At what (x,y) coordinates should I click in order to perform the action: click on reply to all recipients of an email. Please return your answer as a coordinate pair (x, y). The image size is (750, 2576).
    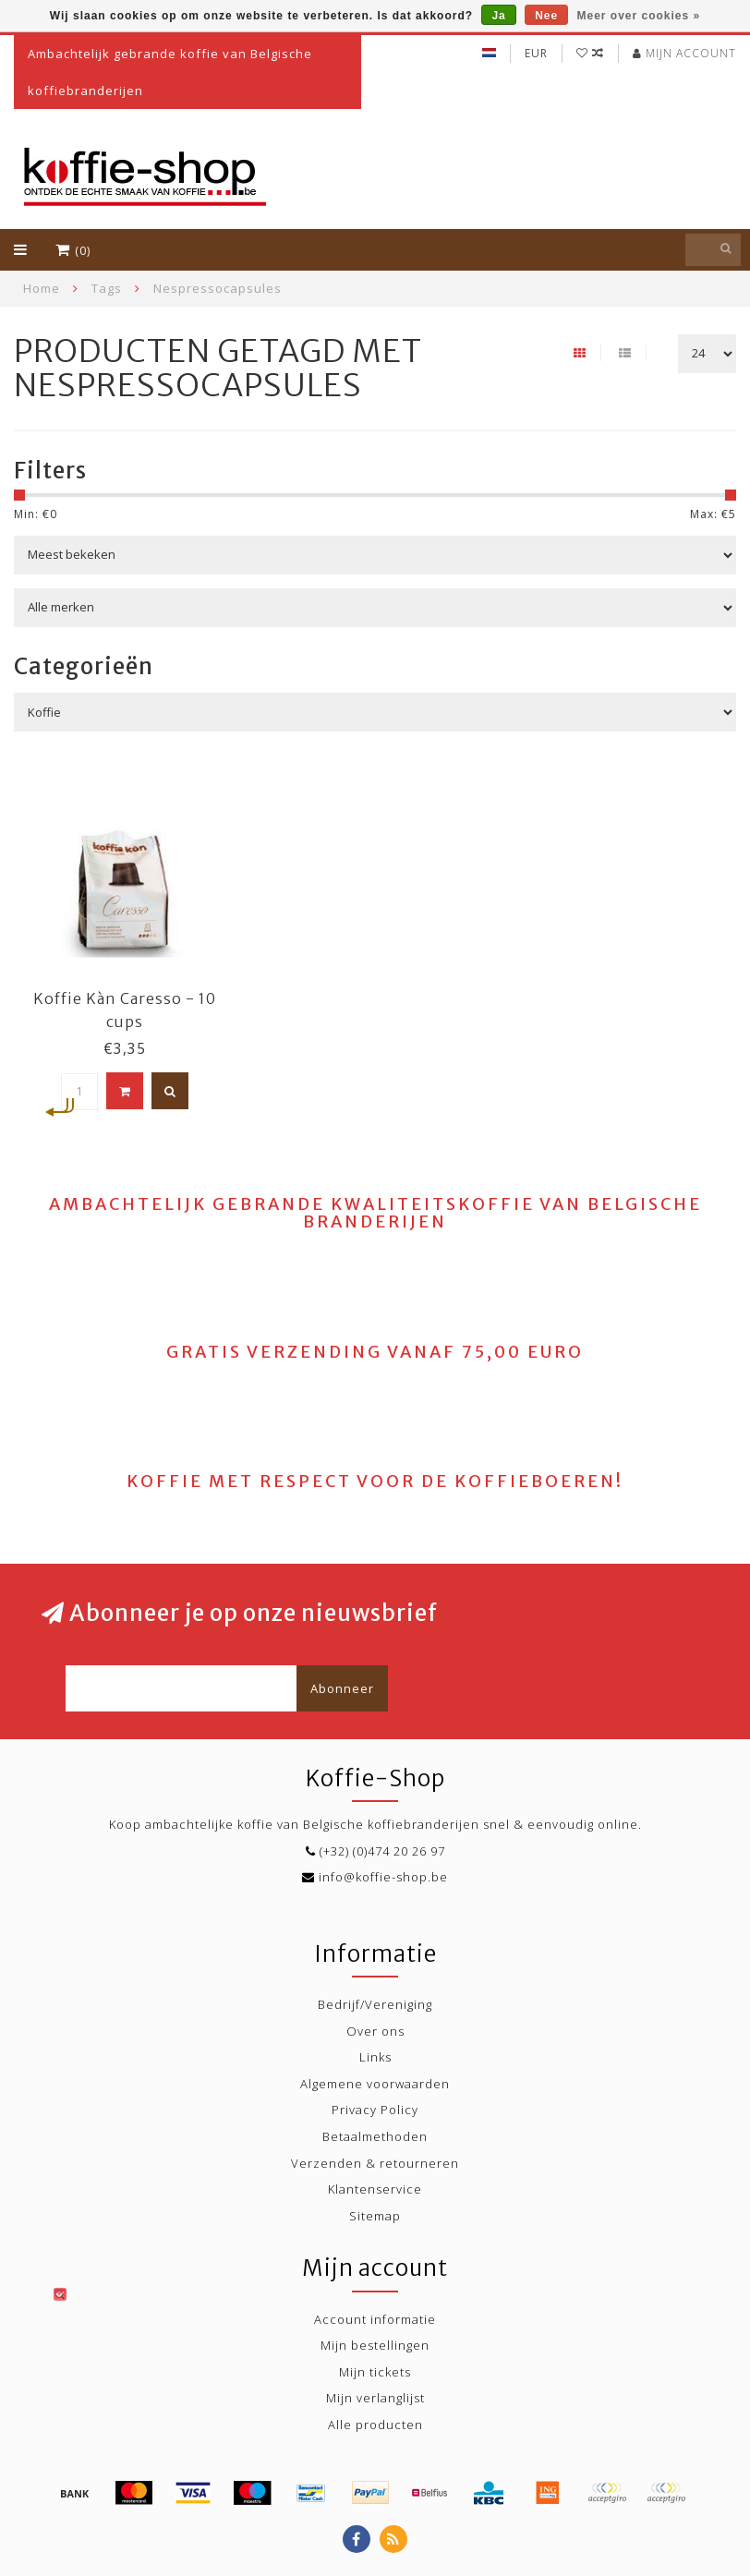
    Looking at the image, I should click on (59, 1106).